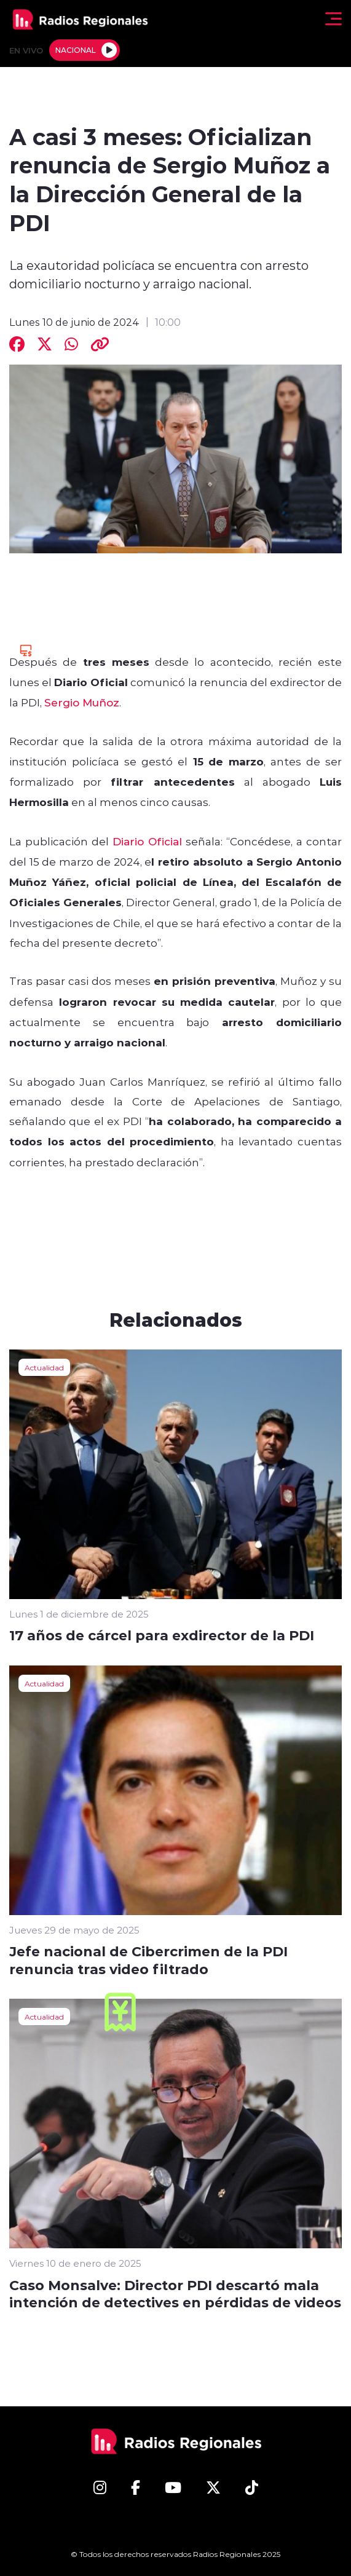  Describe the element at coordinates (120, 2012) in the screenshot. I see `view receipt in yuan currency` at that location.